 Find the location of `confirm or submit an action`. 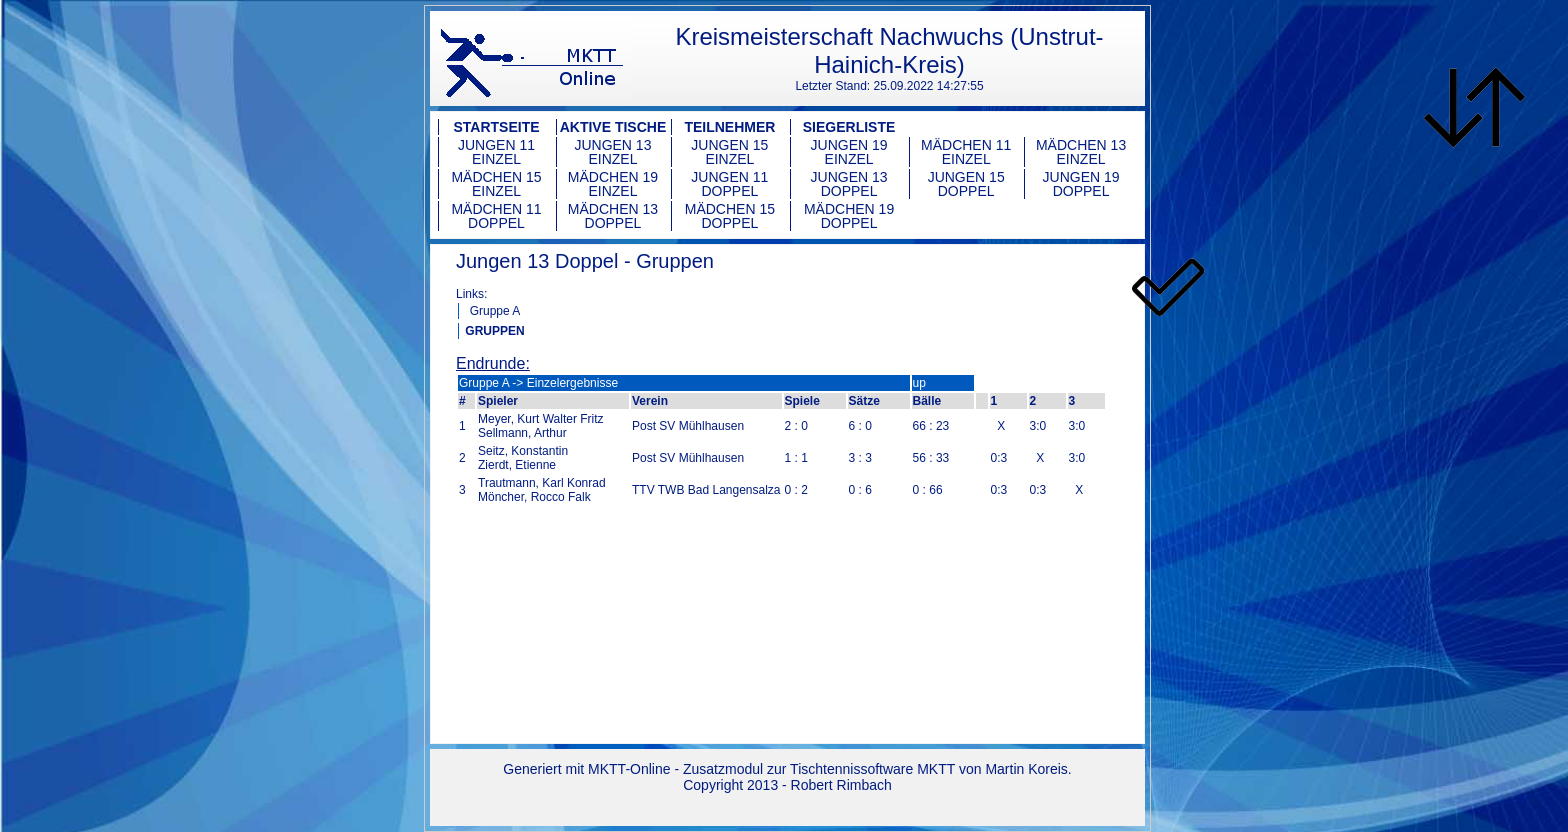

confirm or submit an action is located at coordinates (1167, 286).